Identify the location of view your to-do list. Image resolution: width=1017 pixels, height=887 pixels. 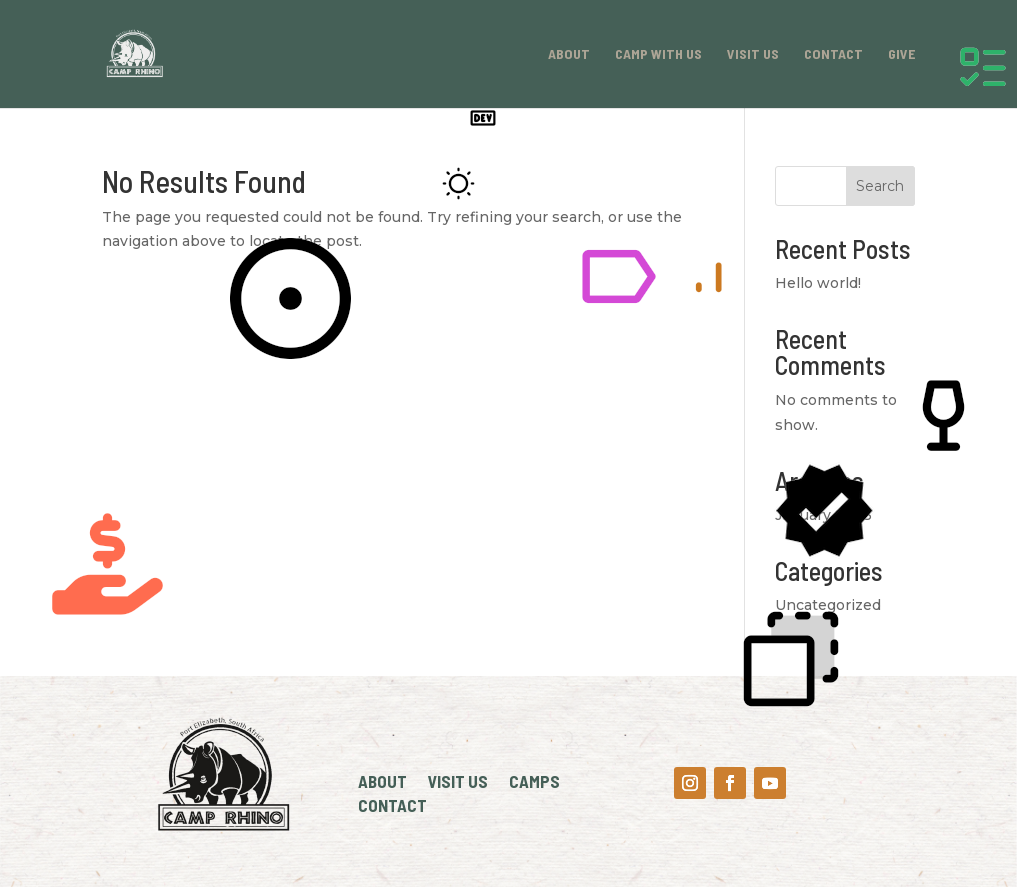
(983, 68).